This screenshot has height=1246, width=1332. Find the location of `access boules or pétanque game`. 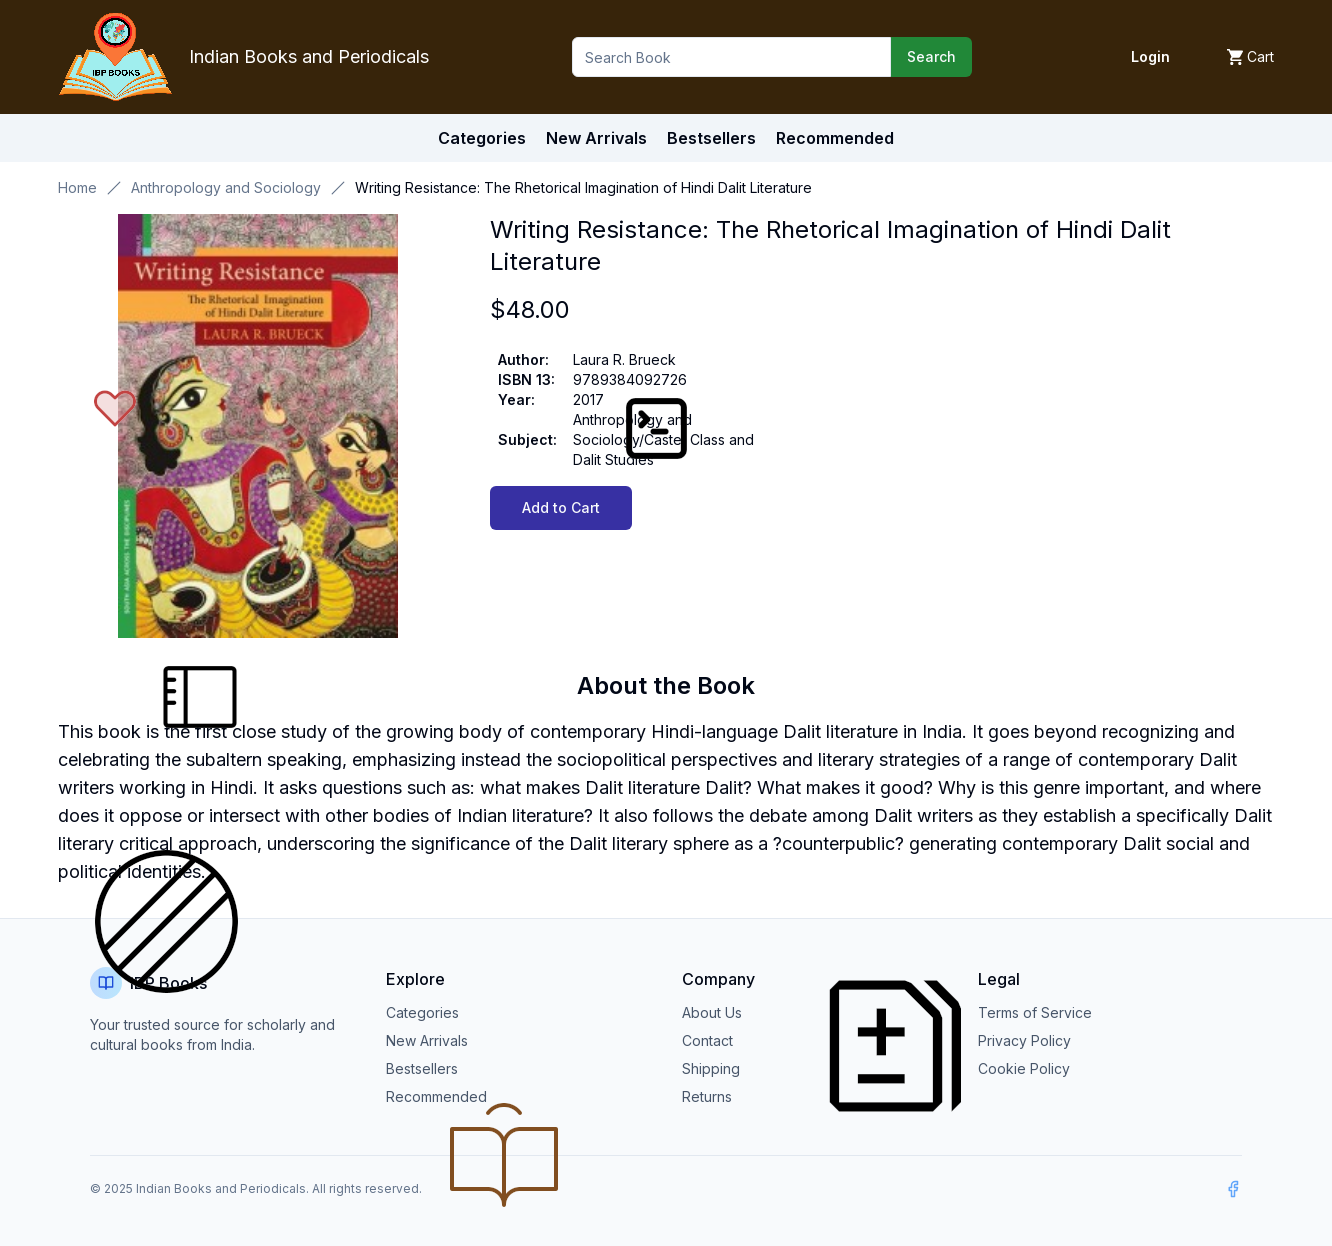

access boules or pétanque game is located at coordinates (166, 921).